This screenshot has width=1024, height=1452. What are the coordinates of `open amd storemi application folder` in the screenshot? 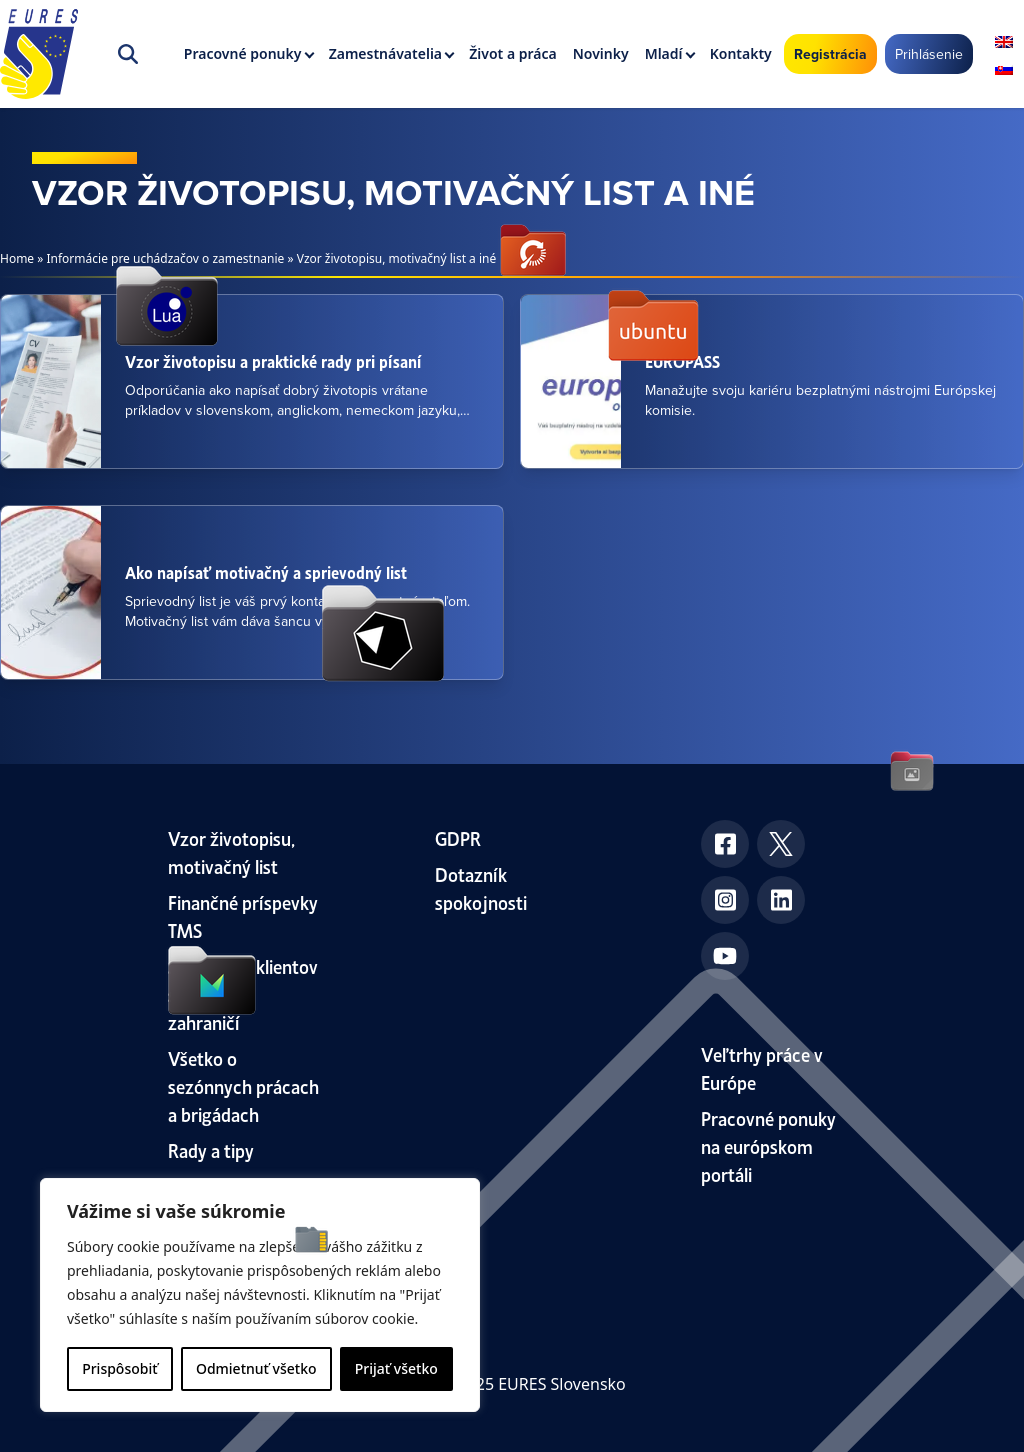 It's located at (533, 252).